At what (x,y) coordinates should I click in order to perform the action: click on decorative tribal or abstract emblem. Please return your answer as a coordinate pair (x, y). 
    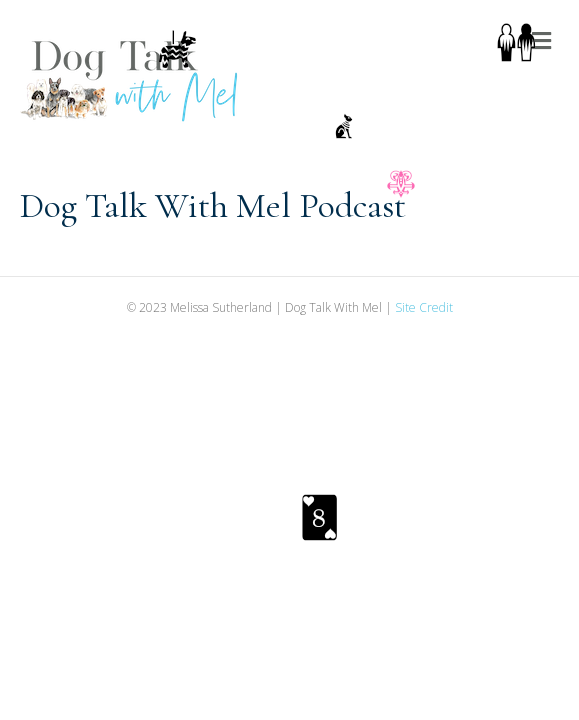
    Looking at the image, I should click on (401, 184).